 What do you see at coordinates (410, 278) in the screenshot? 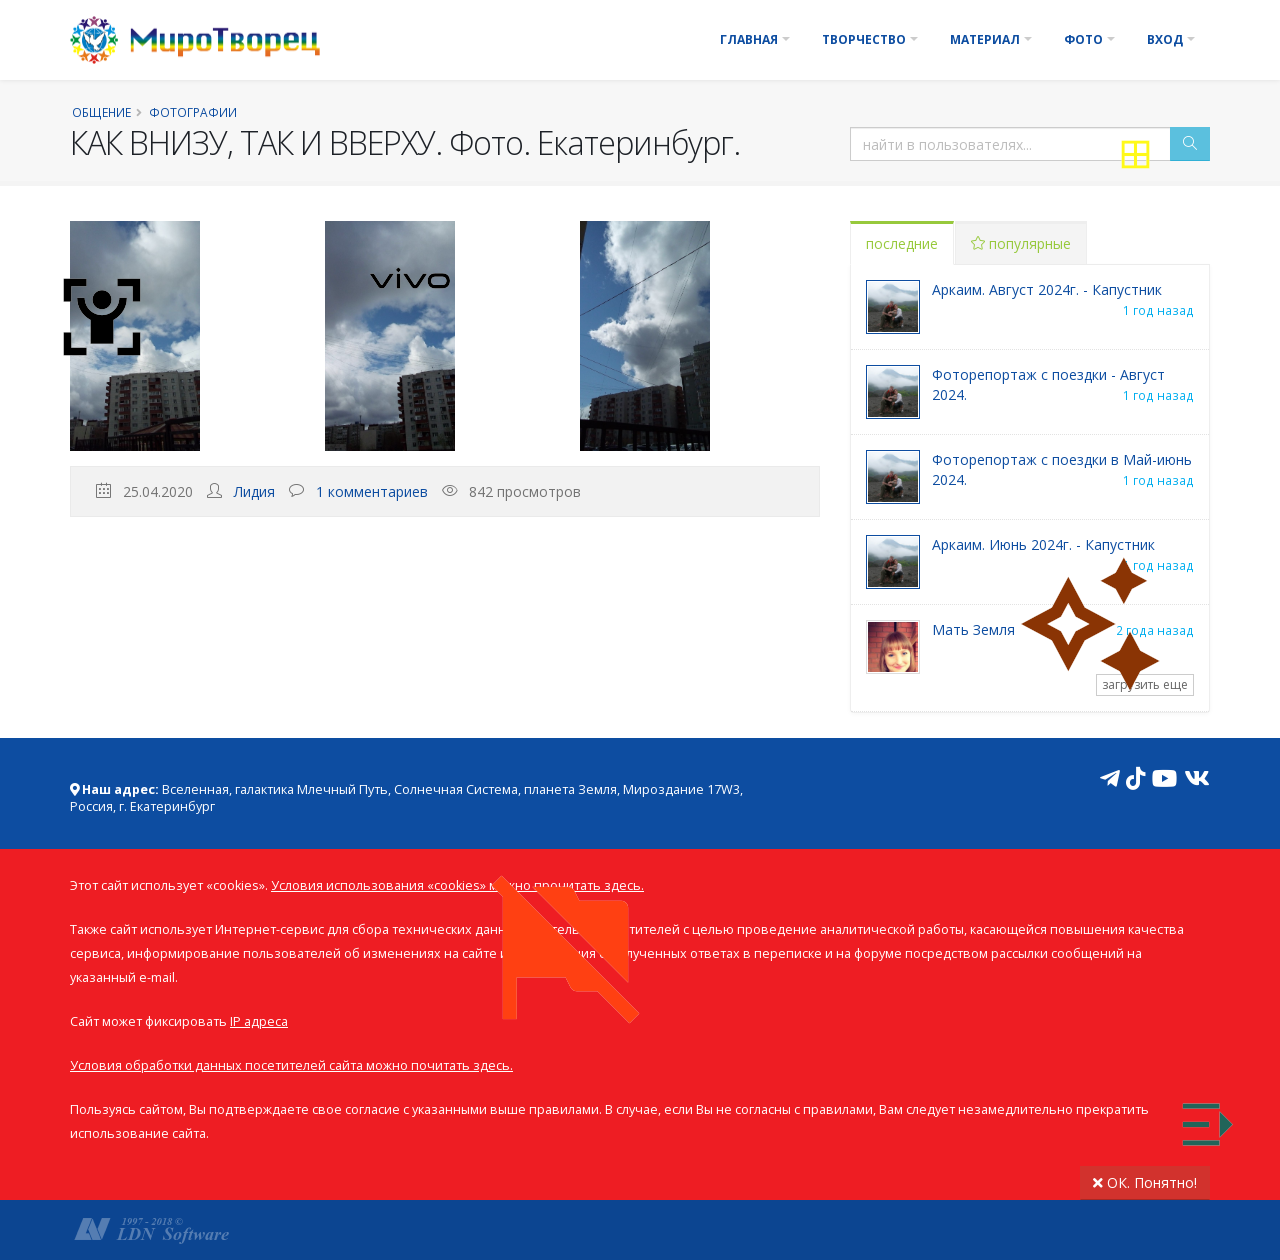
I see `vivo brand logo` at bounding box center [410, 278].